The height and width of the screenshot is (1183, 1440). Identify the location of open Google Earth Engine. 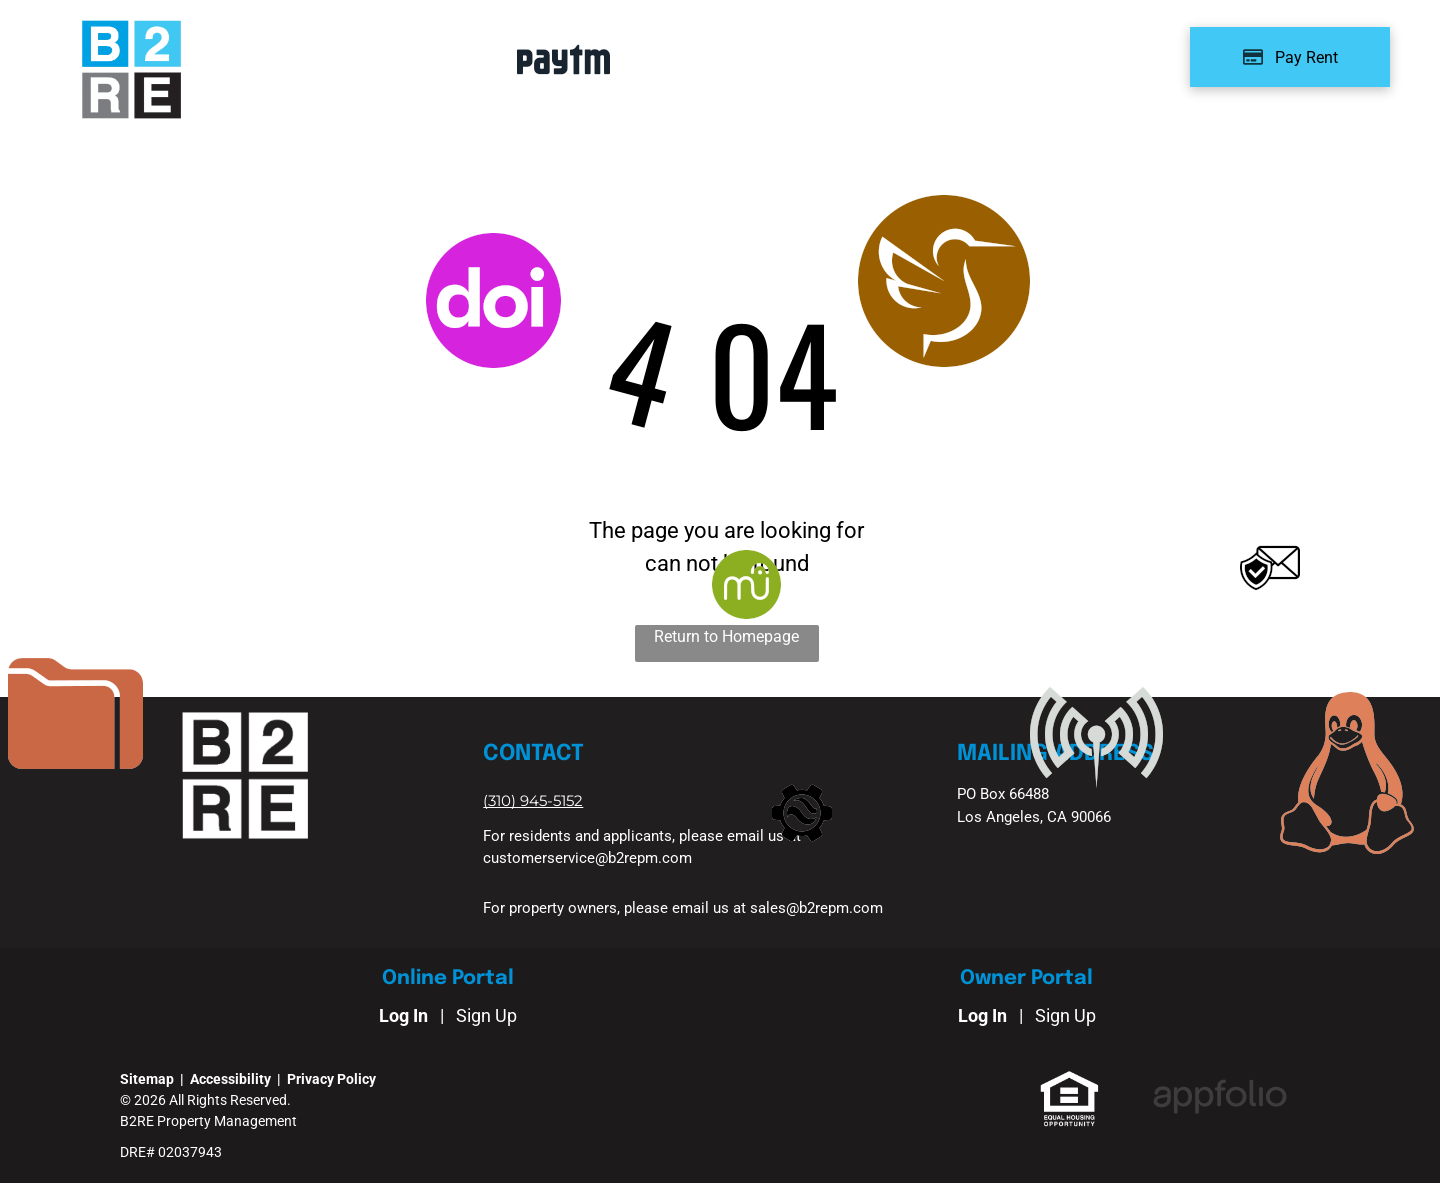
(802, 813).